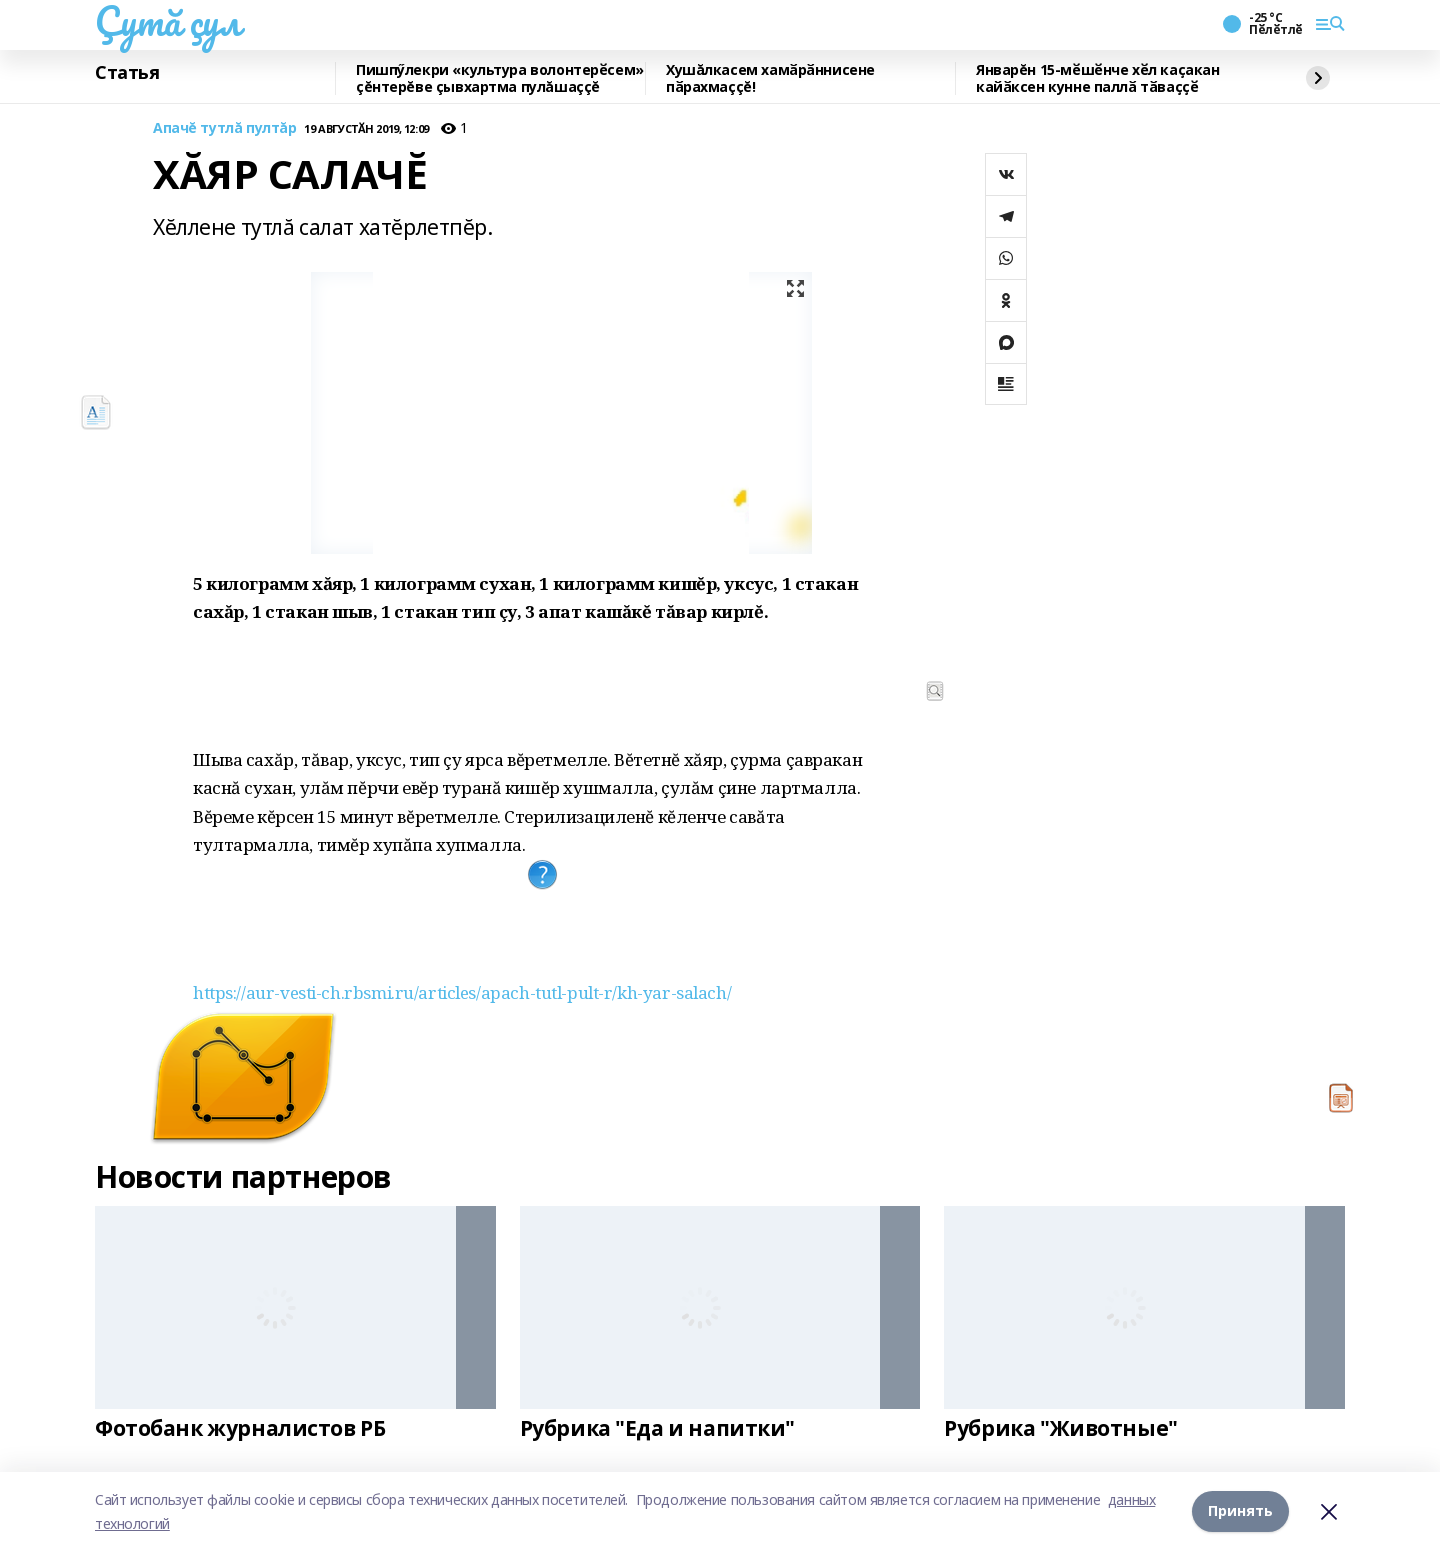 The image size is (1440, 1552). What do you see at coordinates (1341, 1098) in the screenshot?
I see `open a presentation template file` at bounding box center [1341, 1098].